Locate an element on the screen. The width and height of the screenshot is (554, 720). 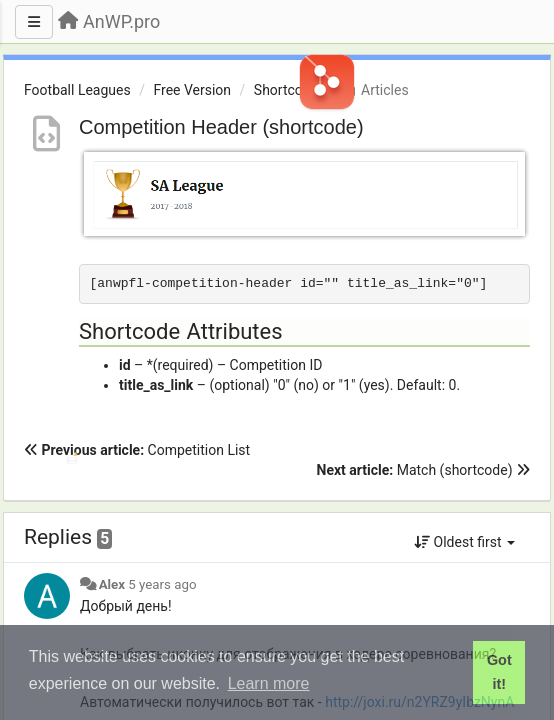
indicates important software updates are available is located at coordinates (72, 458).